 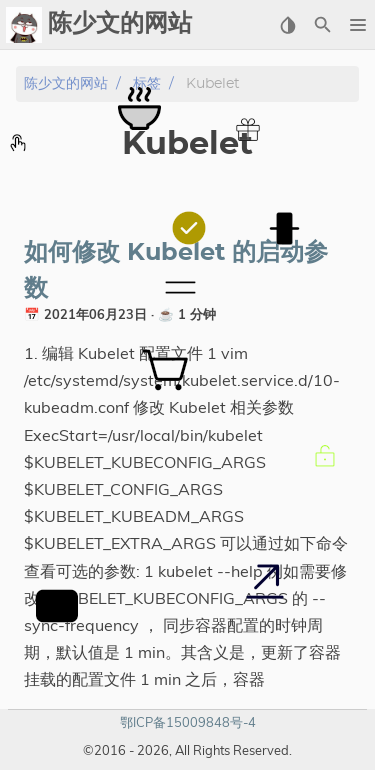 I want to click on indicates hot food or meal options, so click(x=139, y=108).